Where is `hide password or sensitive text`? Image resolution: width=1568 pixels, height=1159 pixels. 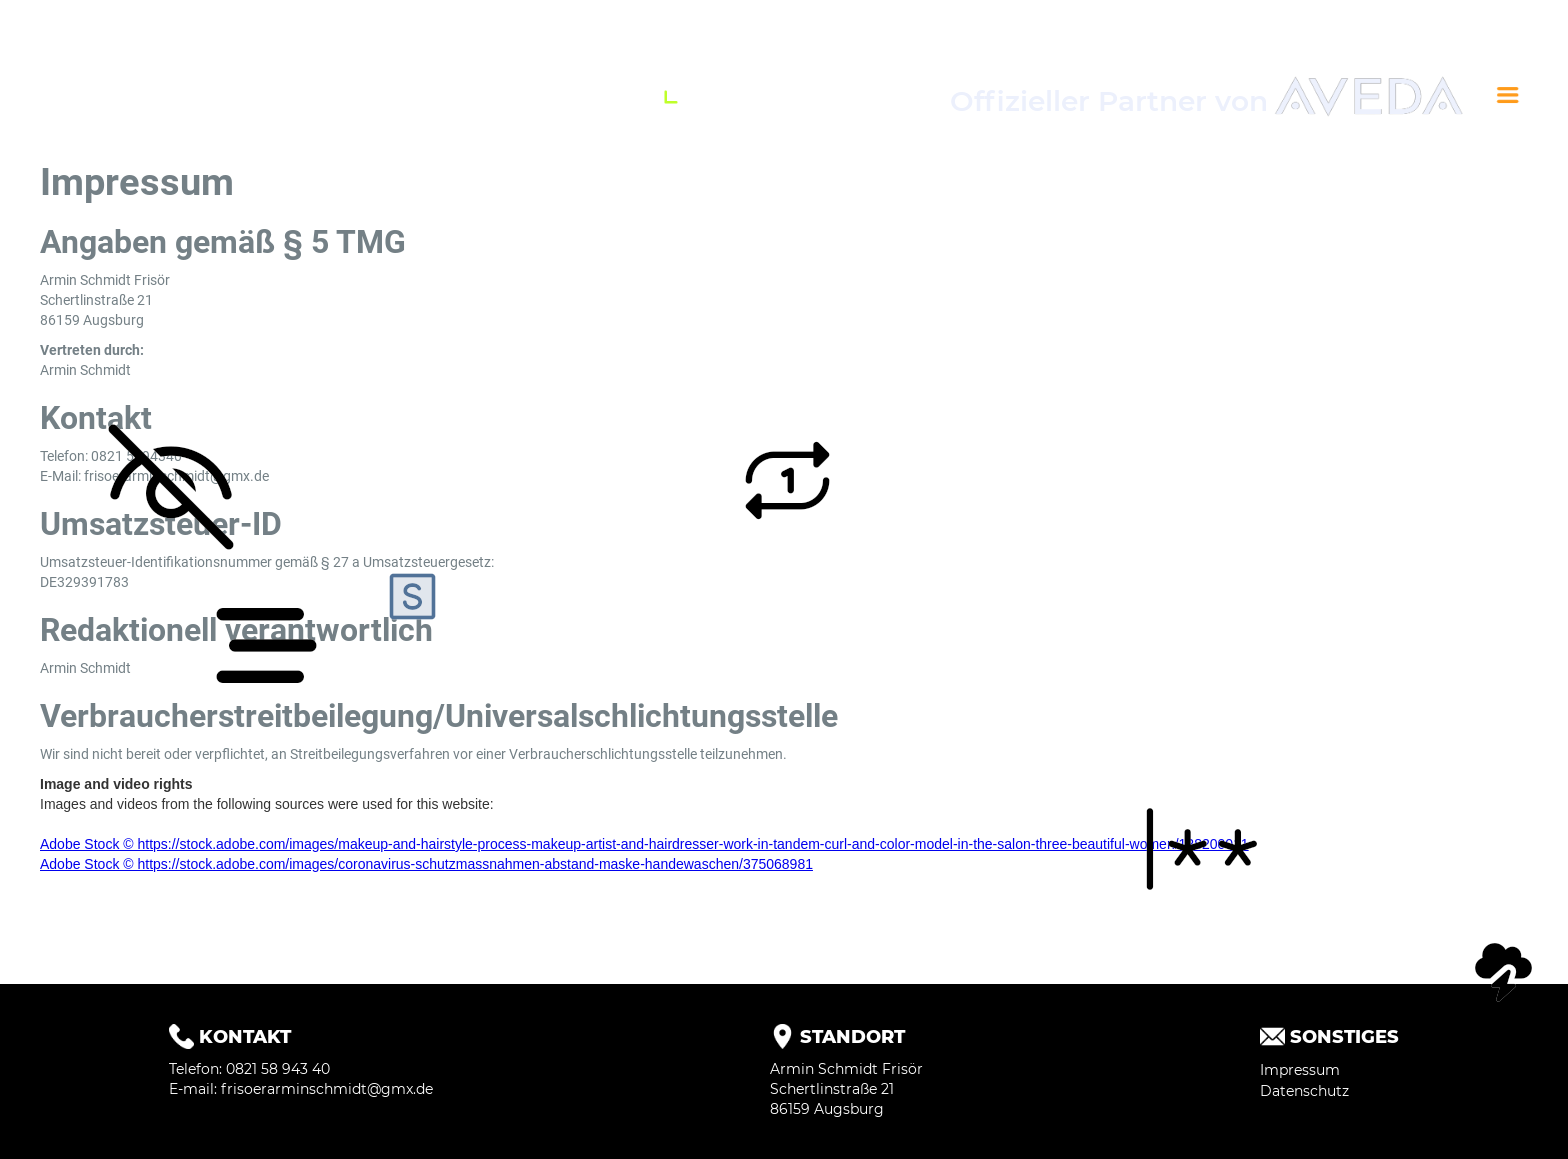 hide password or sensitive text is located at coordinates (171, 487).